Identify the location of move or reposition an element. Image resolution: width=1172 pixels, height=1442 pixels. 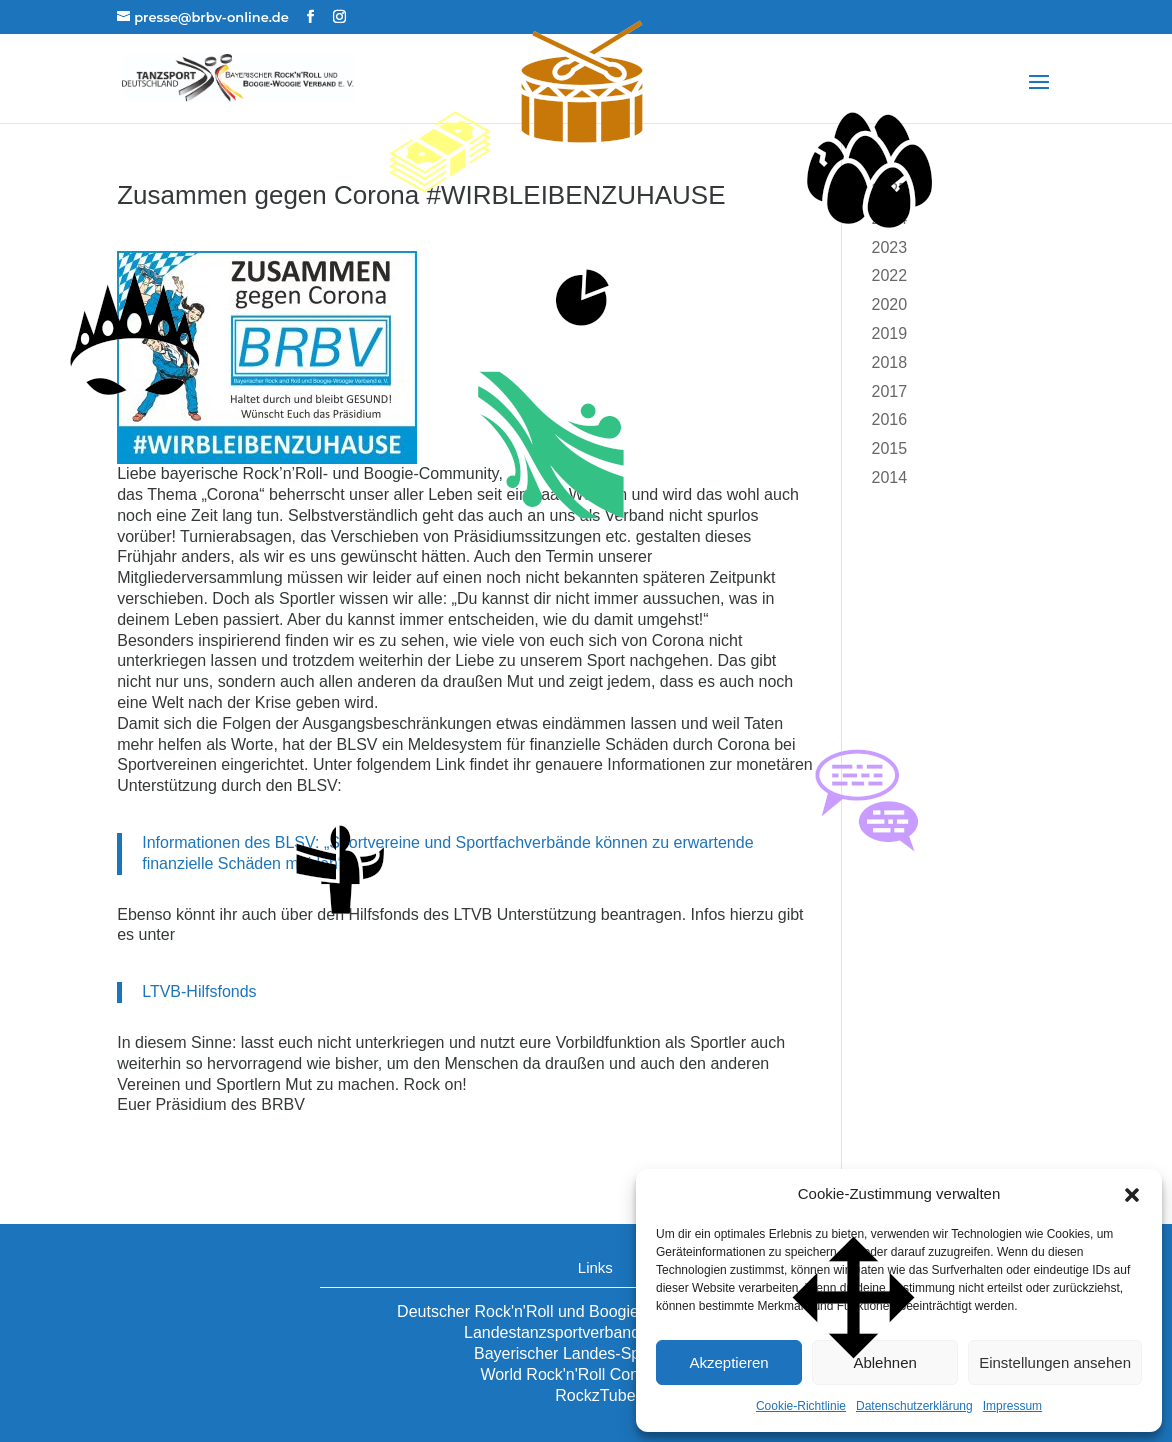
(853, 1297).